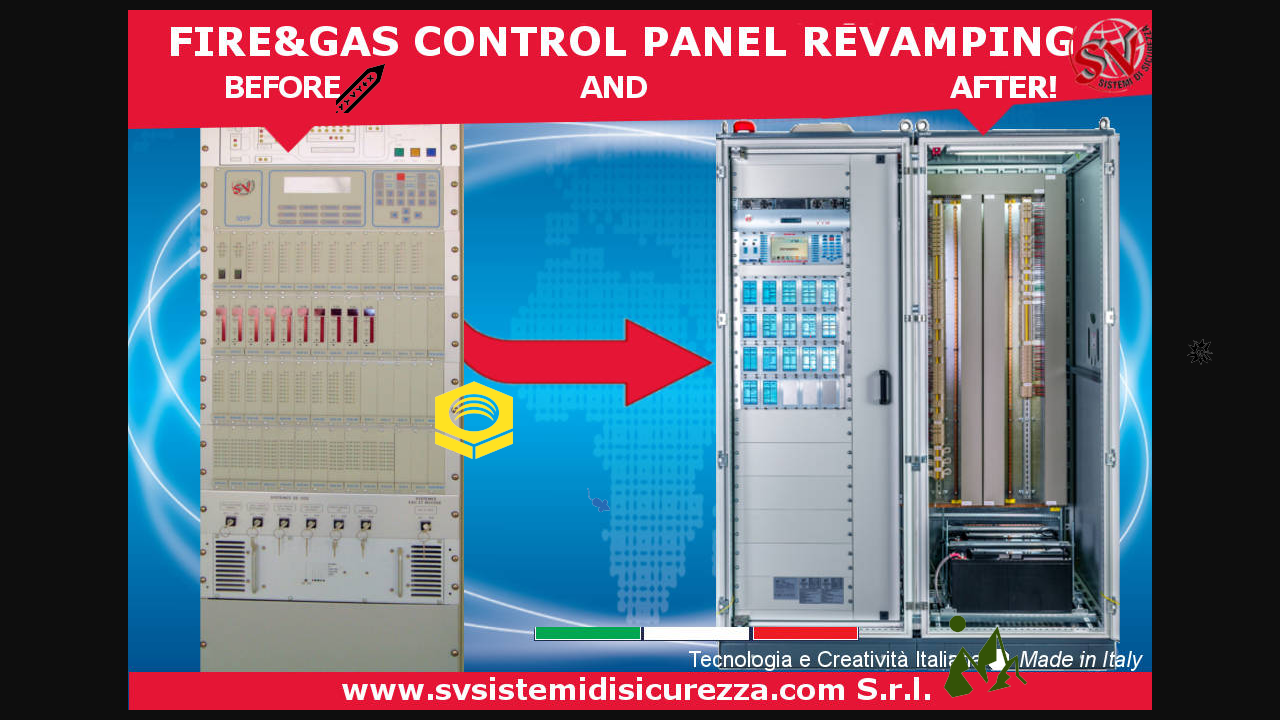 The height and width of the screenshot is (720, 1280). What do you see at coordinates (599, 500) in the screenshot?
I see `select mouse character or pet` at bounding box center [599, 500].